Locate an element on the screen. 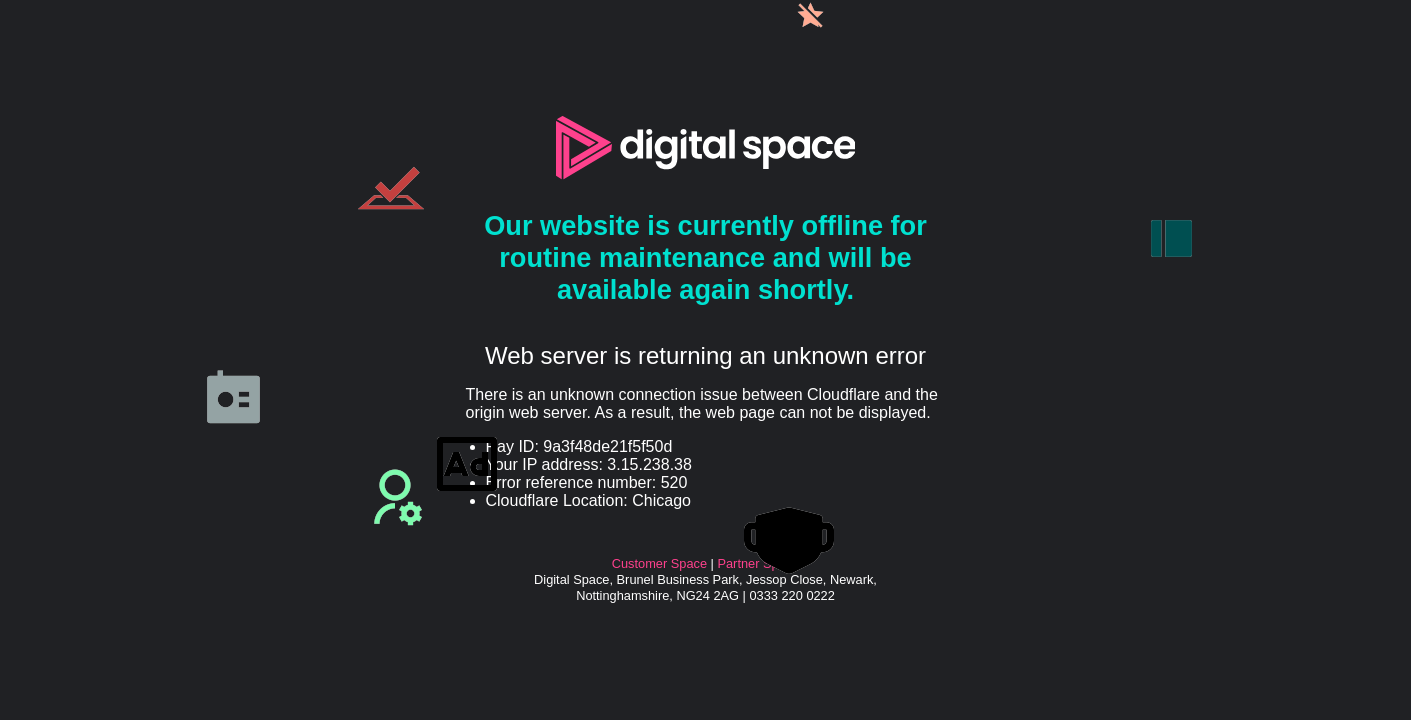 This screenshot has height=720, width=1411. disable or turn off favorites is located at coordinates (810, 15).